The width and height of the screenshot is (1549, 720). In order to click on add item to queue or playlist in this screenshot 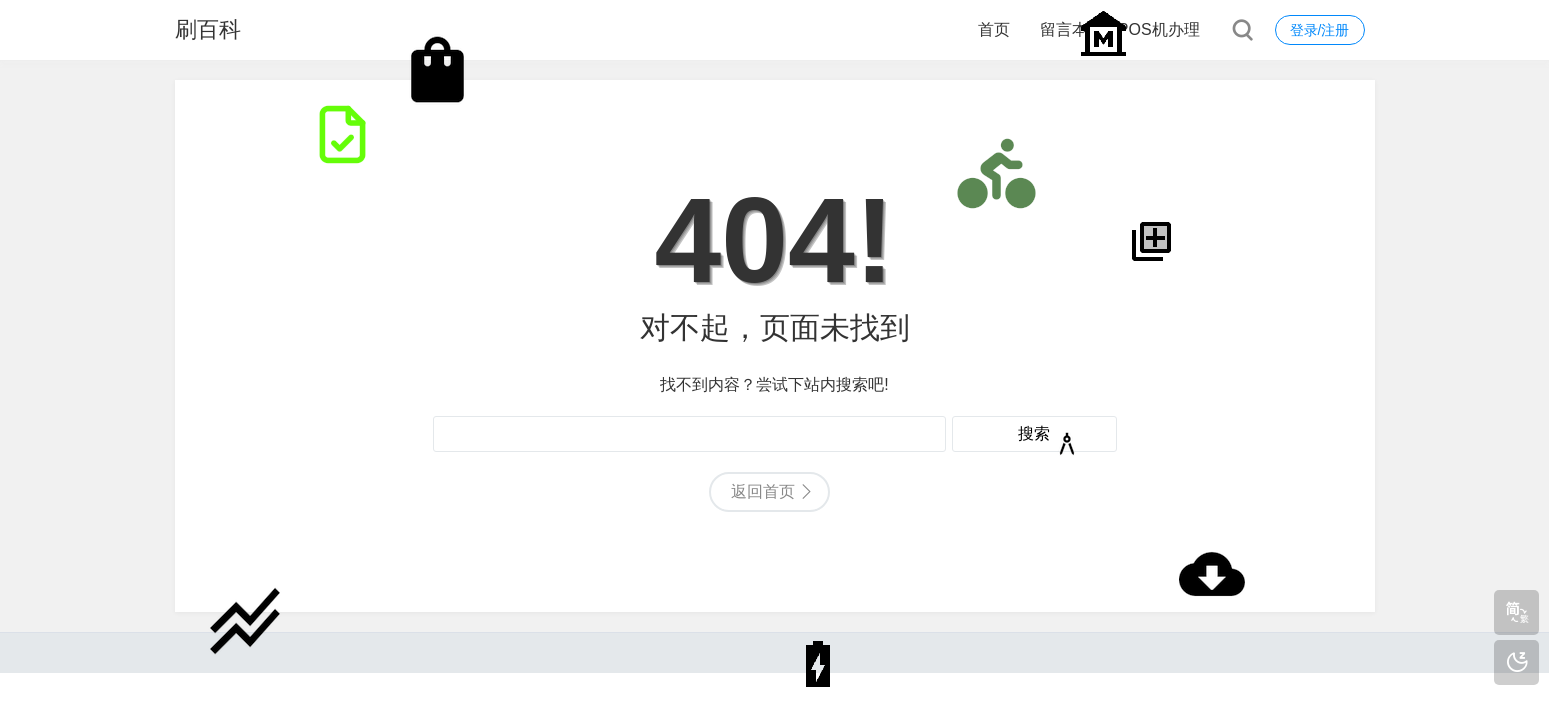, I will do `click(1151, 241)`.